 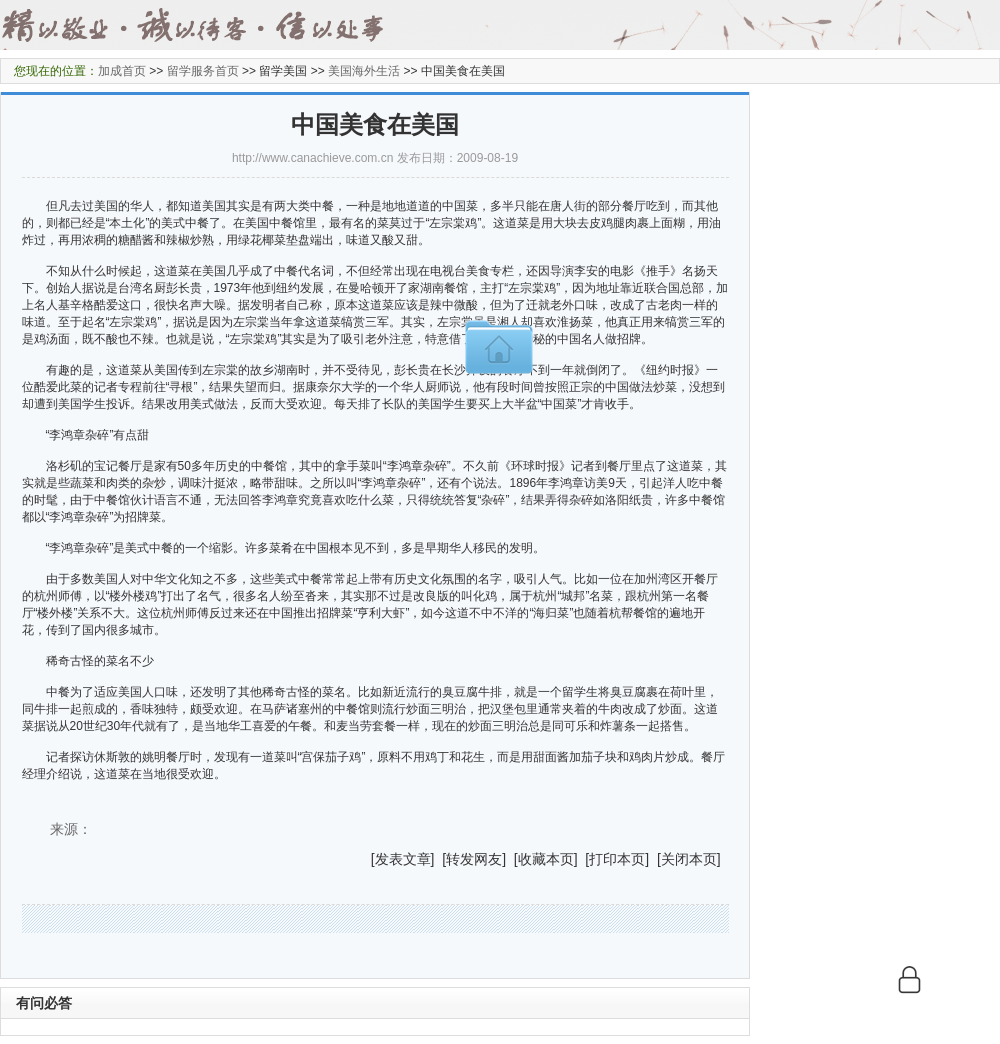 What do you see at coordinates (909, 980) in the screenshot?
I see `access screen lock settings` at bounding box center [909, 980].